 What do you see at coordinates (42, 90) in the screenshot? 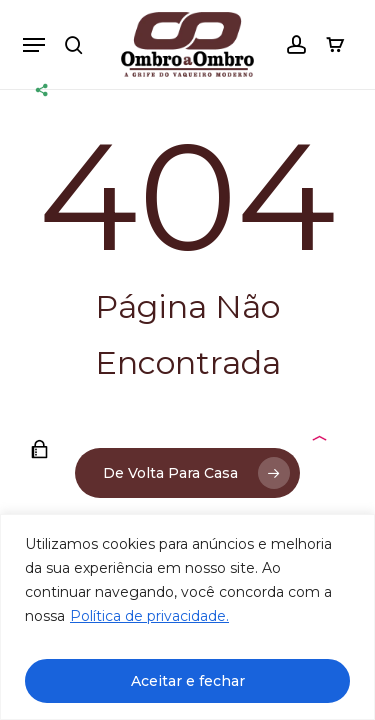
I see `share content with others` at bounding box center [42, 90].